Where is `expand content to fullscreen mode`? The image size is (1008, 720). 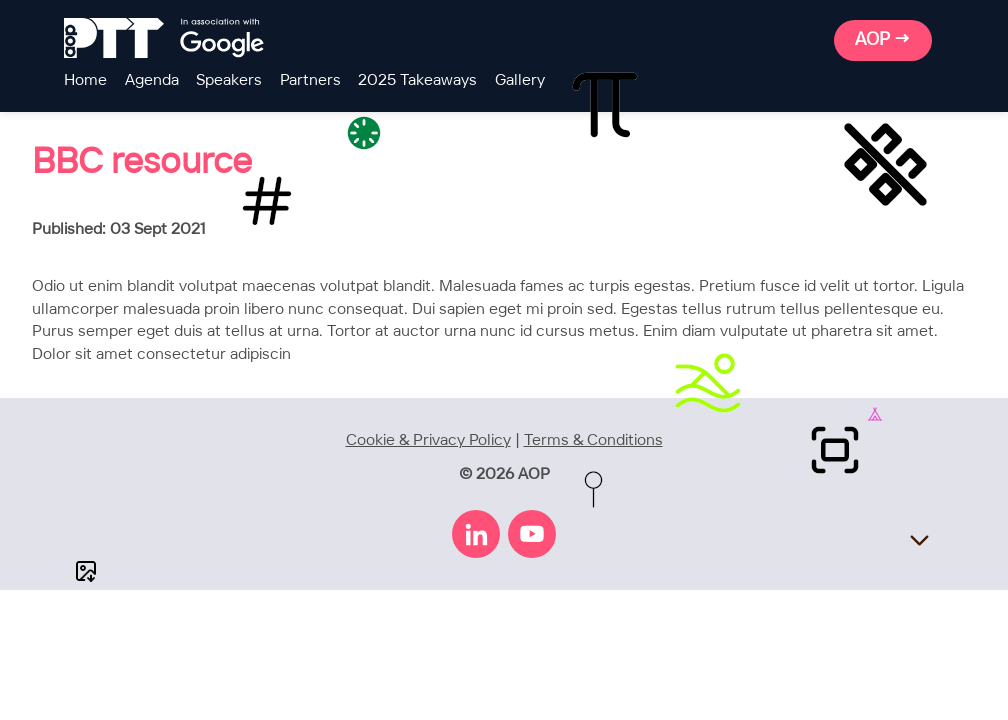
expand content to fullscreen mode is located at coordinates (835, 450).